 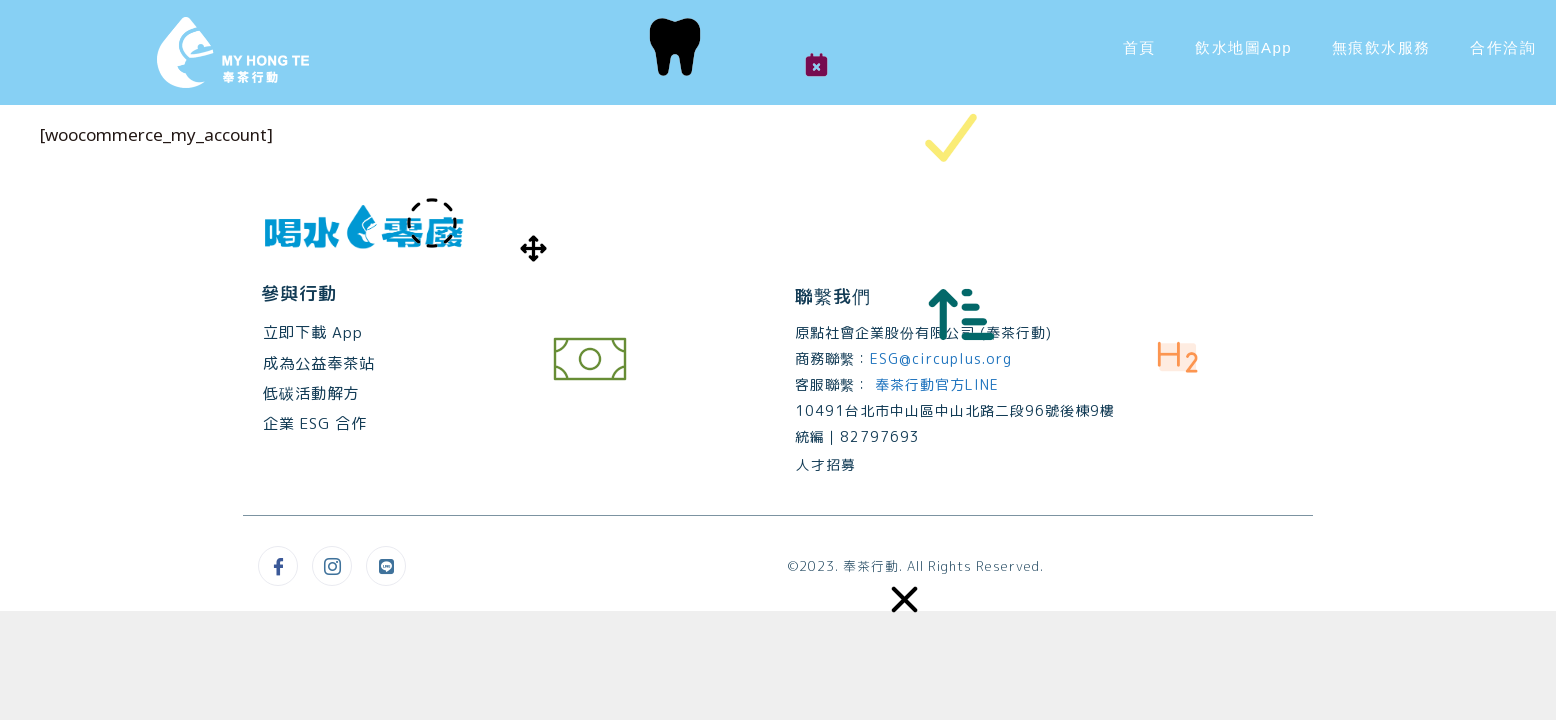 I want to click on cancel or remove a scheduled event, so click(x=816, y=65).